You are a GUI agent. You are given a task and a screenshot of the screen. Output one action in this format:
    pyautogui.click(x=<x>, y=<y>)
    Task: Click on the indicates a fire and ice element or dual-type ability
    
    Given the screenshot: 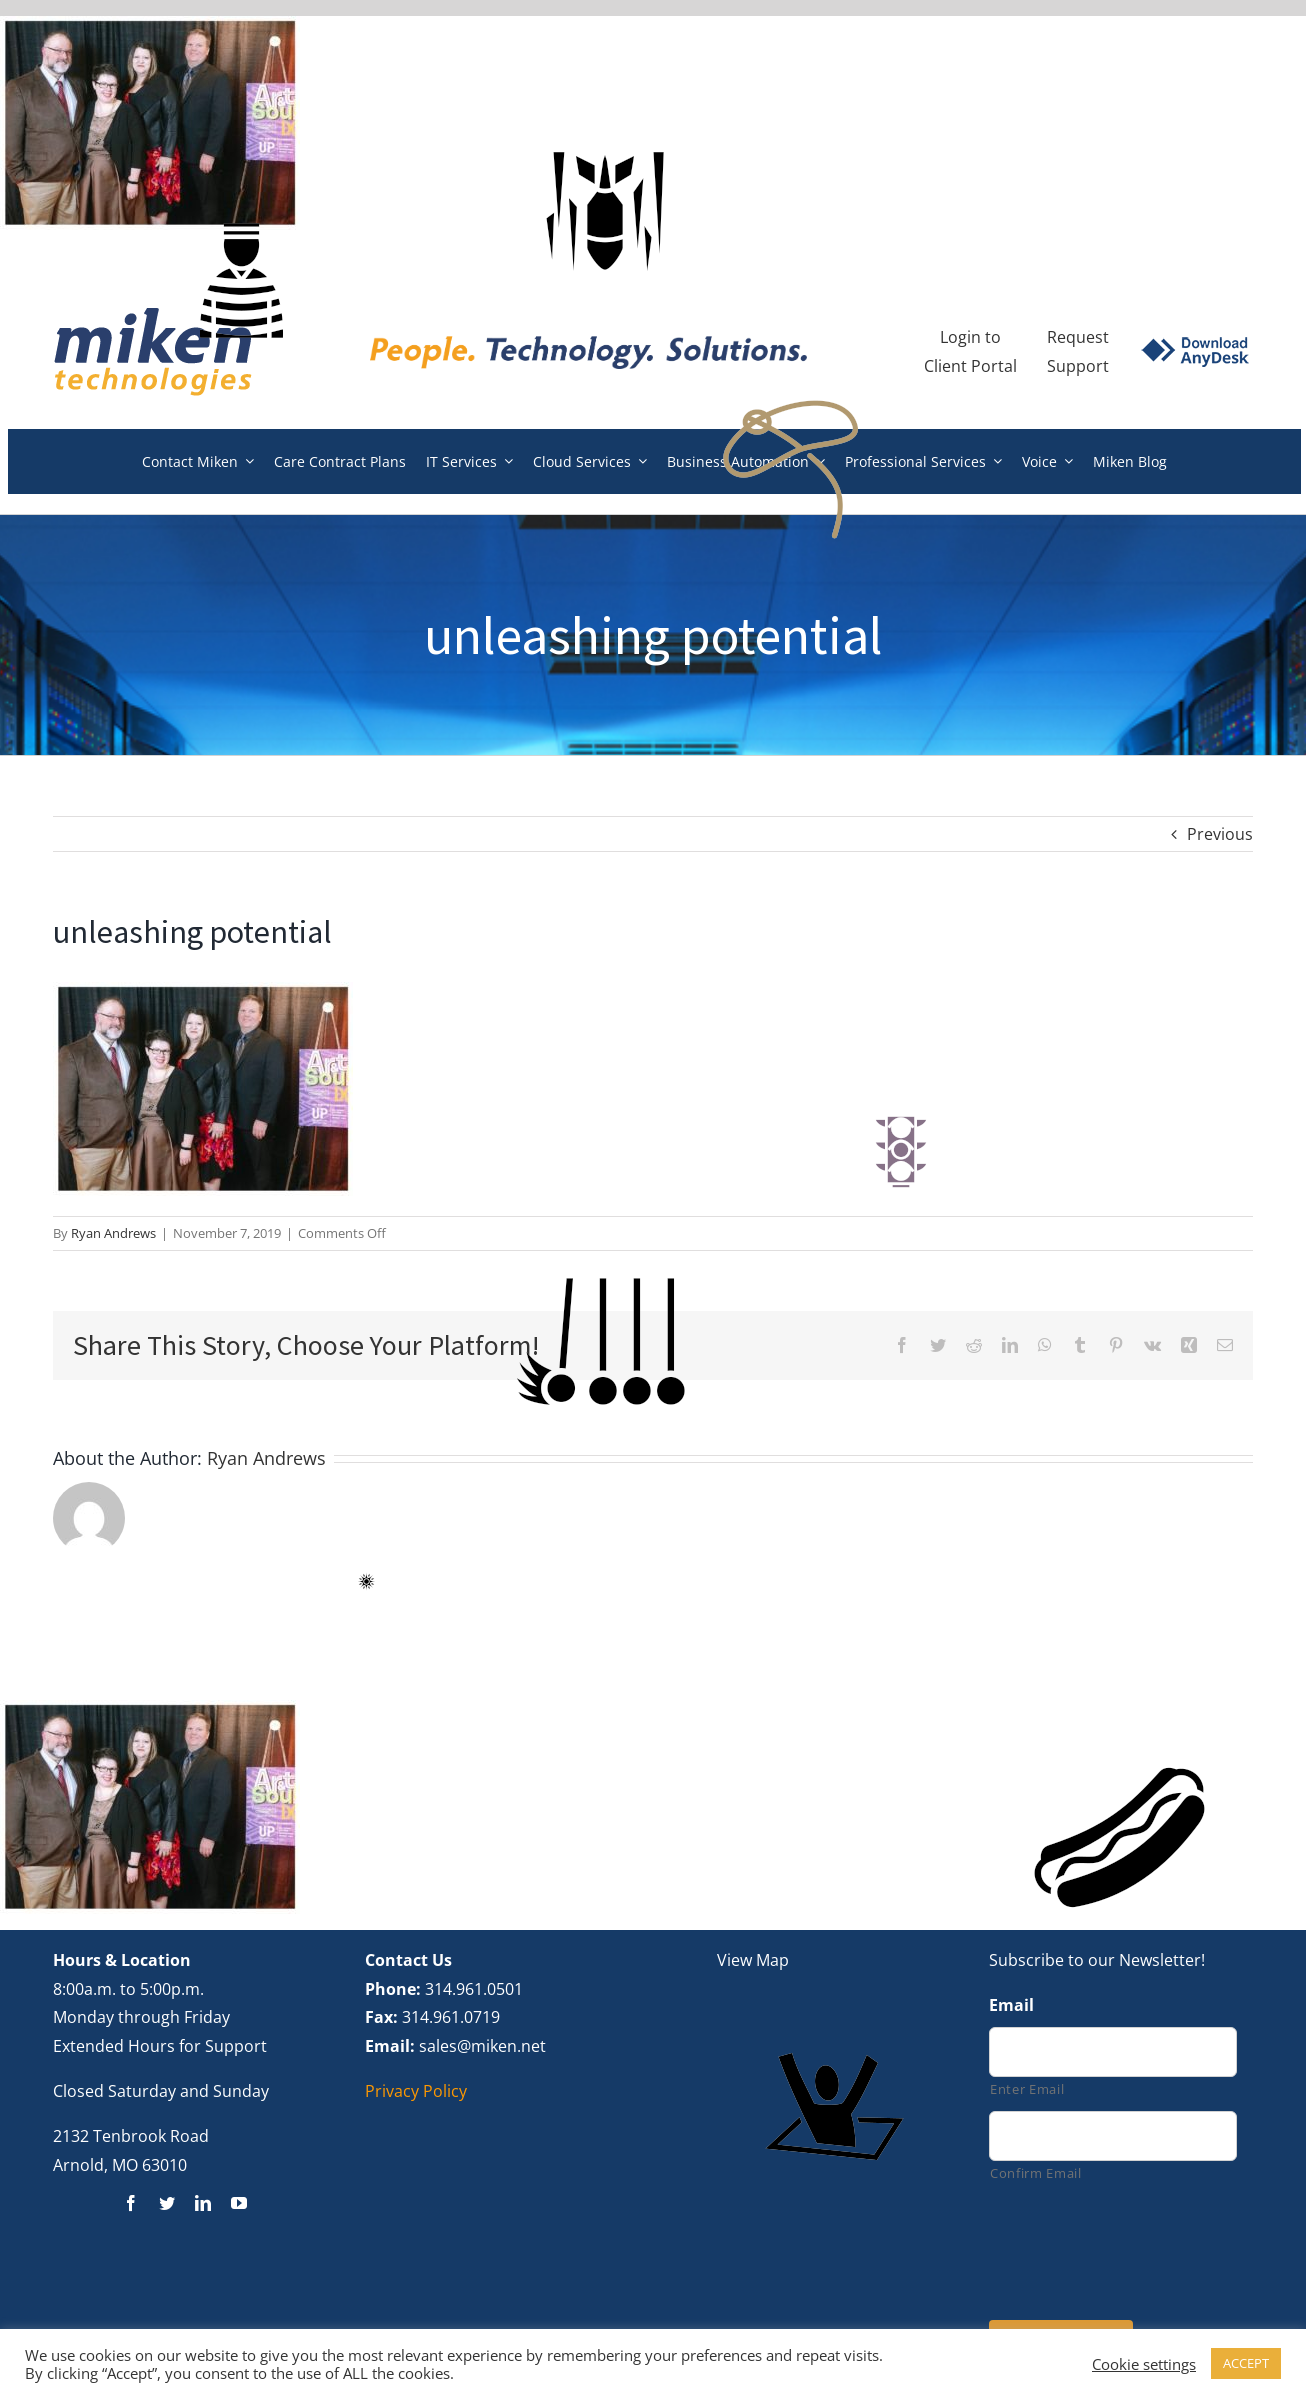 What is the action you would take?
    pyautogui.click(x=366, y=1581)
    